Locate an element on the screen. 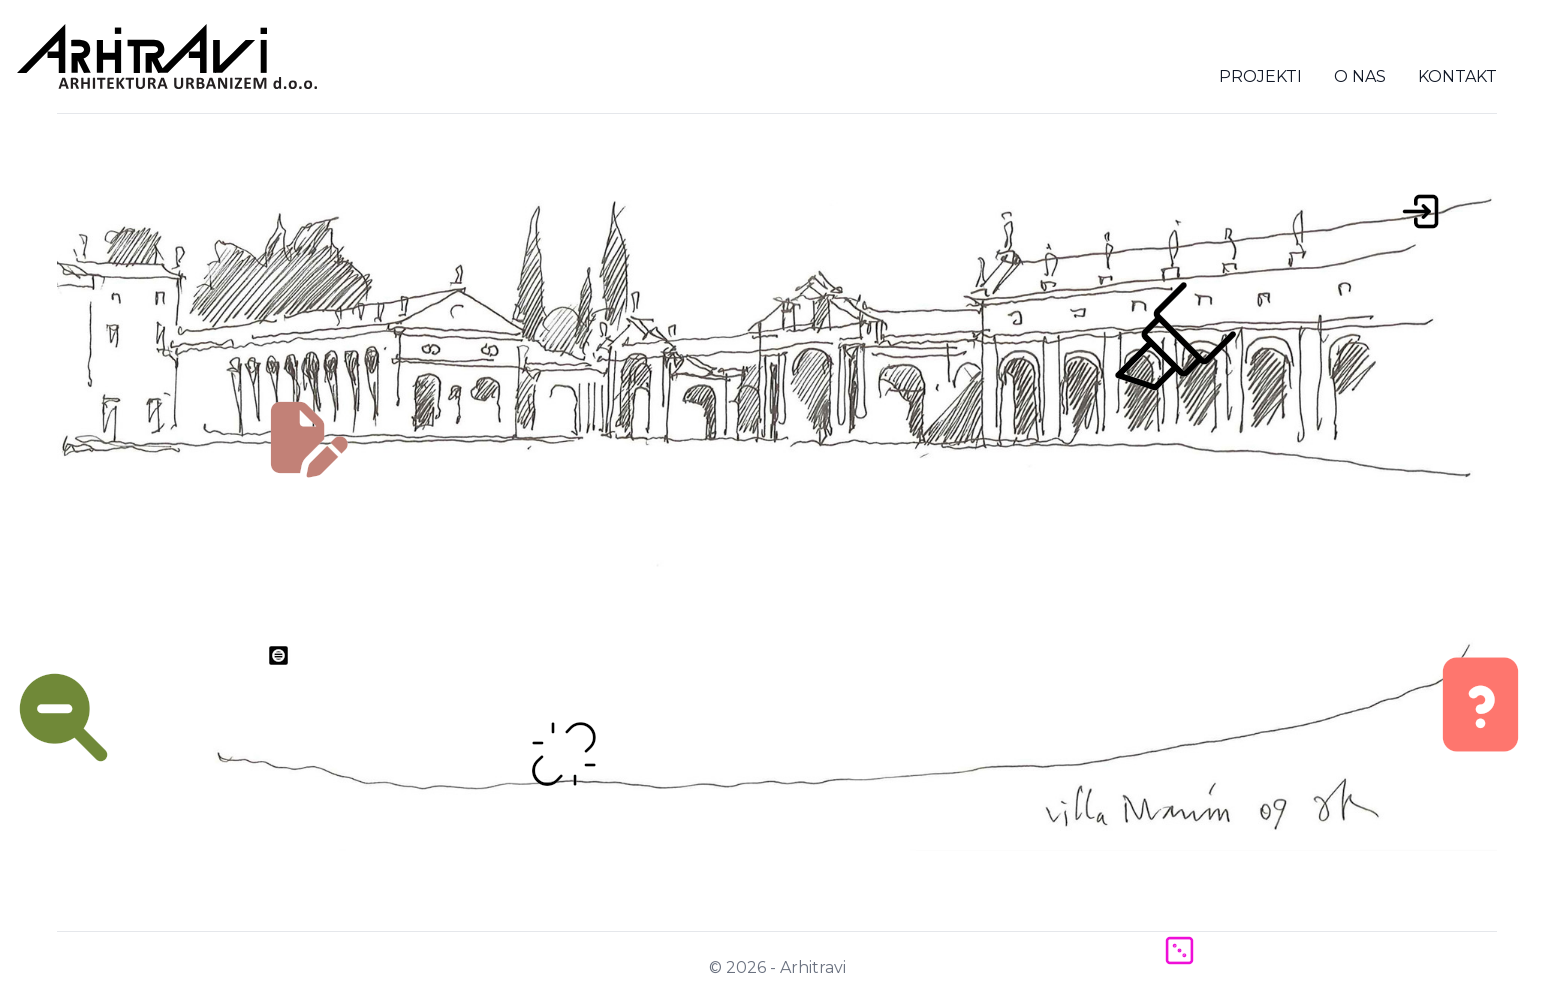 This screenshot has height=1004, width=1554. unknown or unrecognized device detected is located at coordinates (1480, 704).